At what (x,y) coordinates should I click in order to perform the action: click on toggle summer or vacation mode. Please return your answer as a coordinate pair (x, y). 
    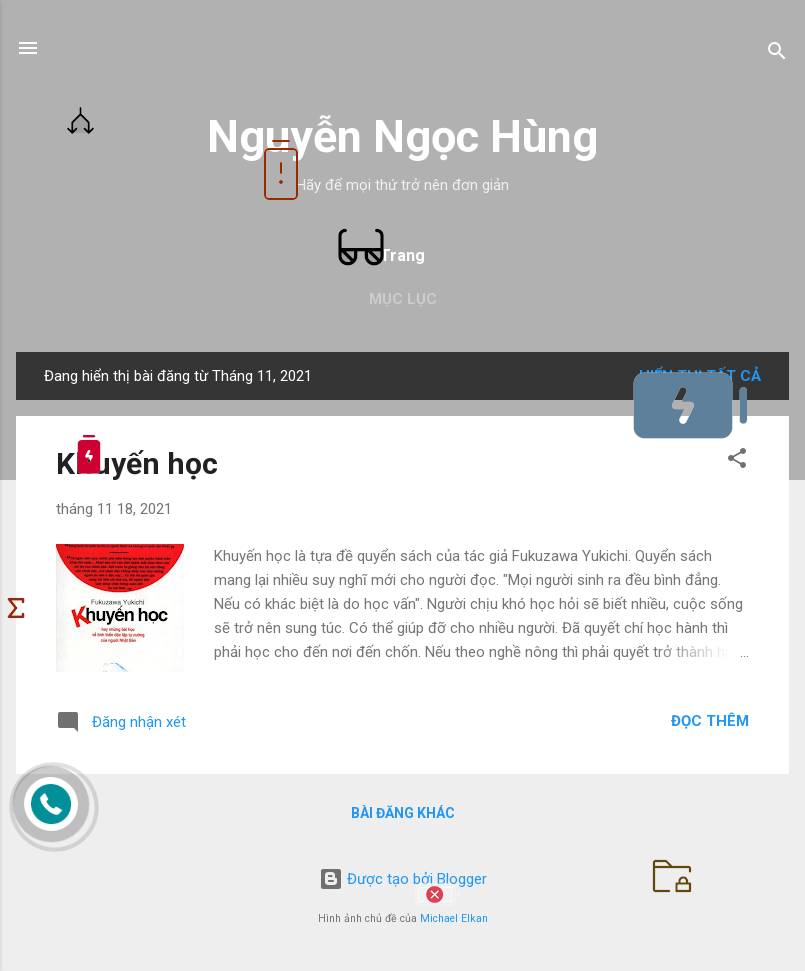
    Looking at the image, I should click on (361, 248).